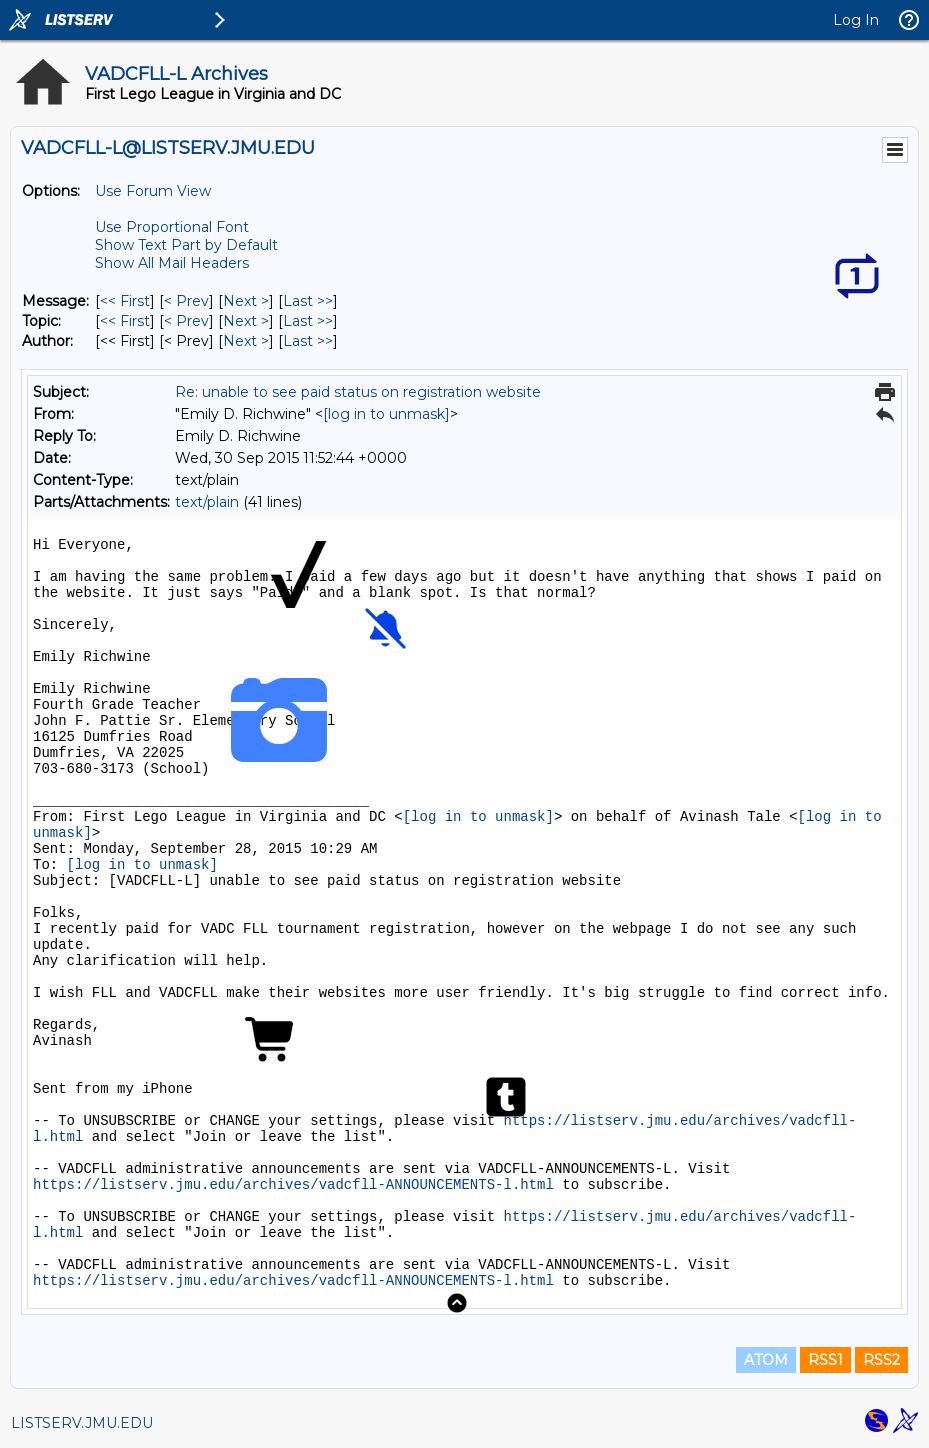  What do you see at coordinates (457, 1303) in the screenshot?
I see `scroll to top of page` at bounding box center [457, 1303].